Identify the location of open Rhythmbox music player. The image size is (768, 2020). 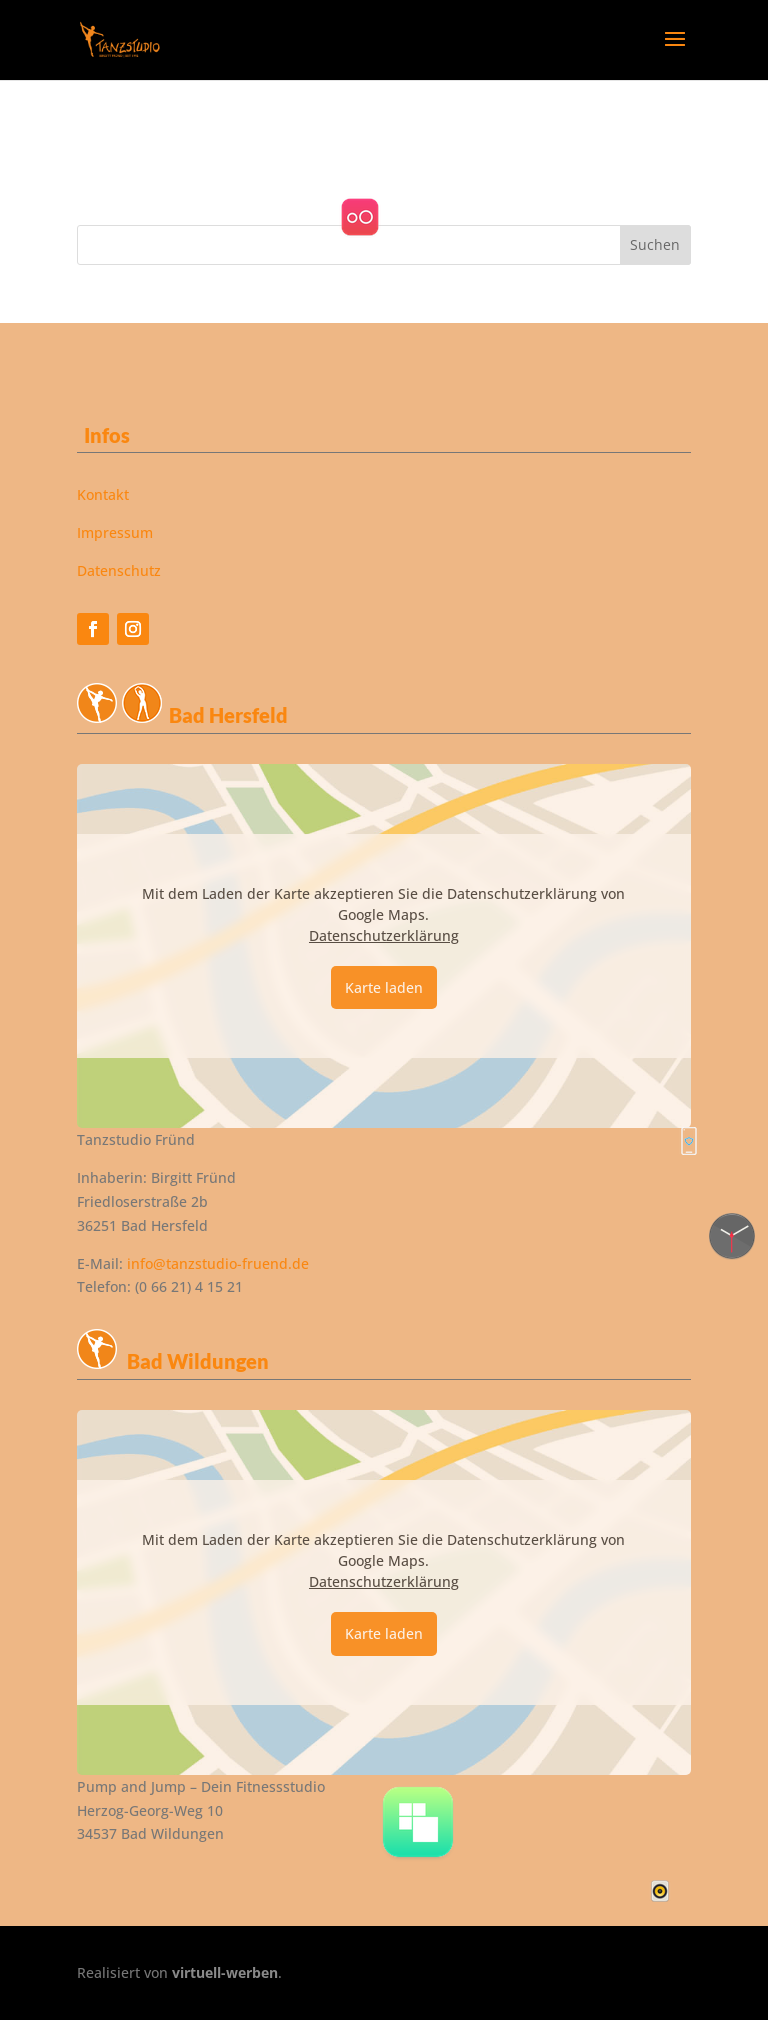
(660, 1891).